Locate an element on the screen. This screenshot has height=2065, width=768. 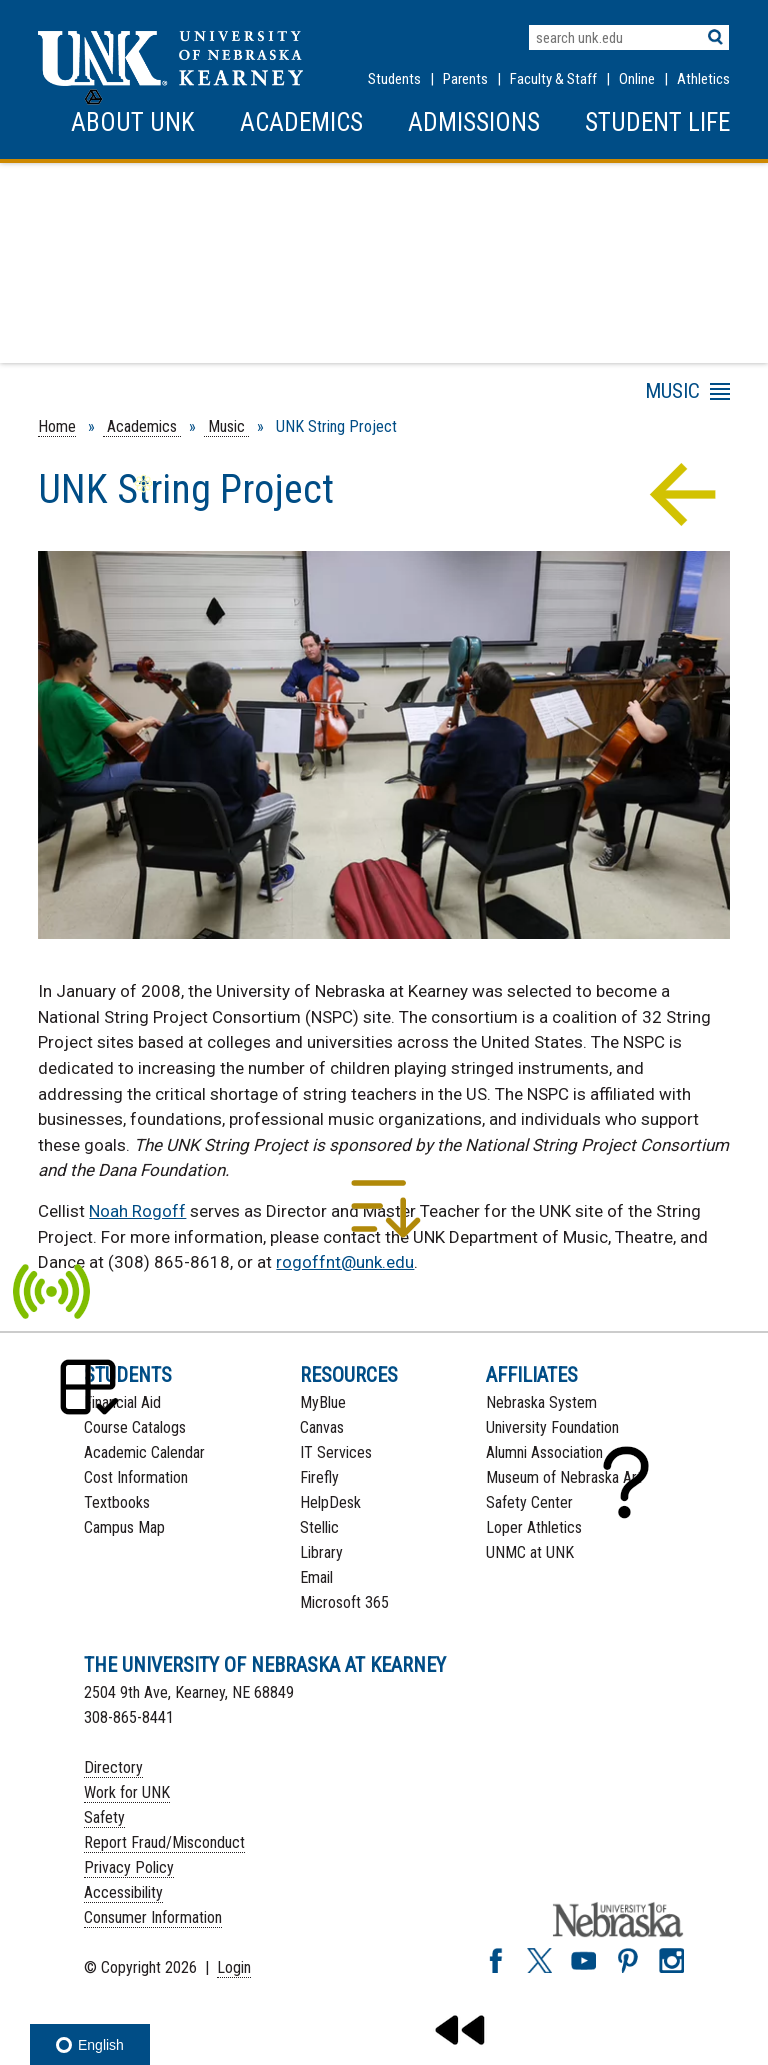
rewind media content quickly is located at coordinates (461, 2030).